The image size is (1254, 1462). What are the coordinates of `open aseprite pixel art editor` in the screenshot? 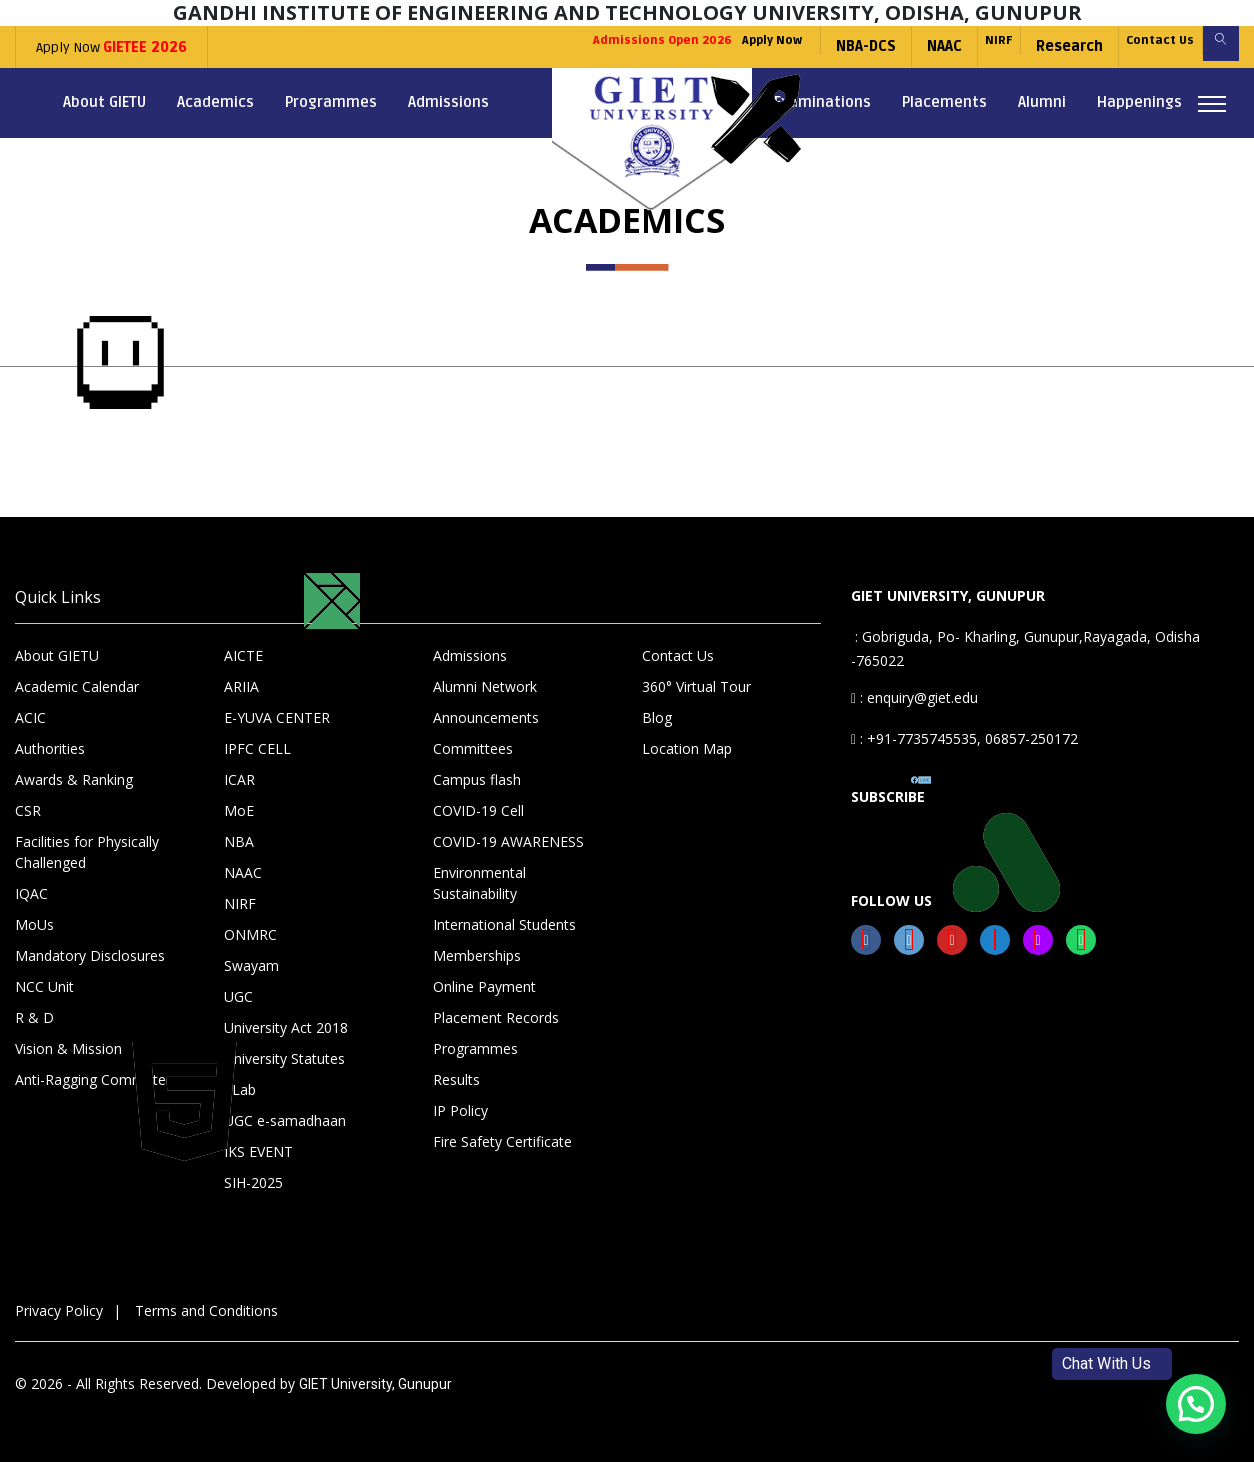 It's located at (120, 362).